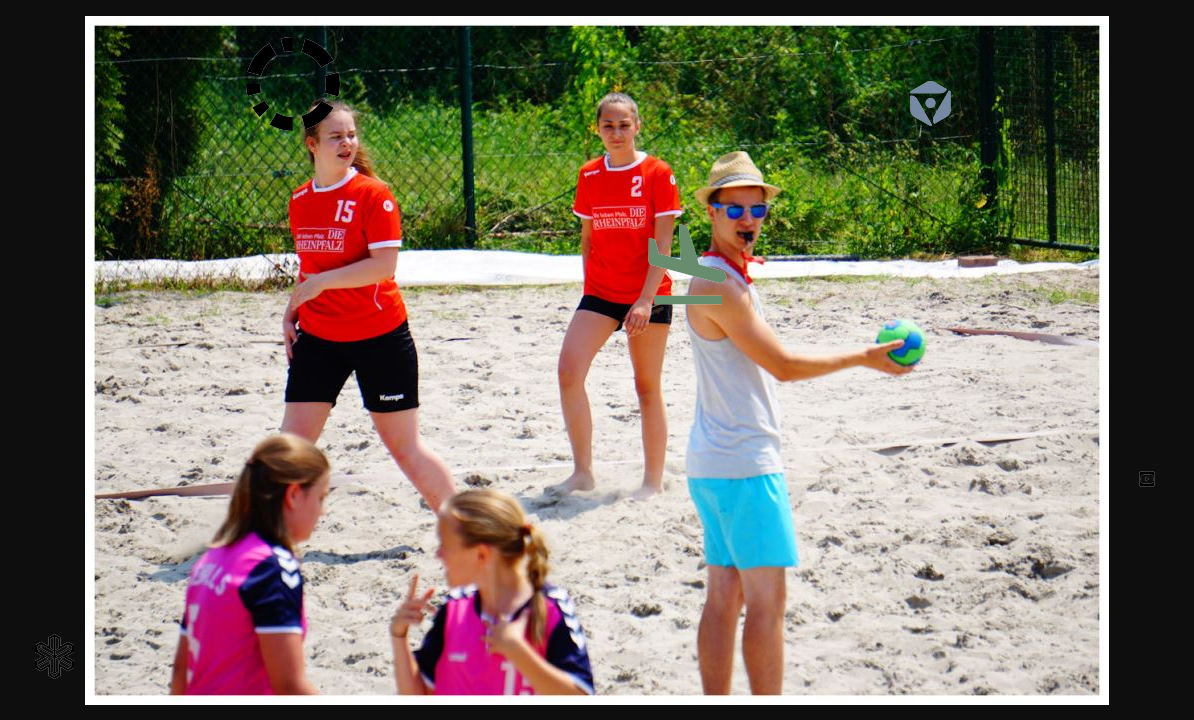 Image resolution: width=1194 pixels, height=720 pixels. I want to click on open YouTube app, so click(1147, 479).